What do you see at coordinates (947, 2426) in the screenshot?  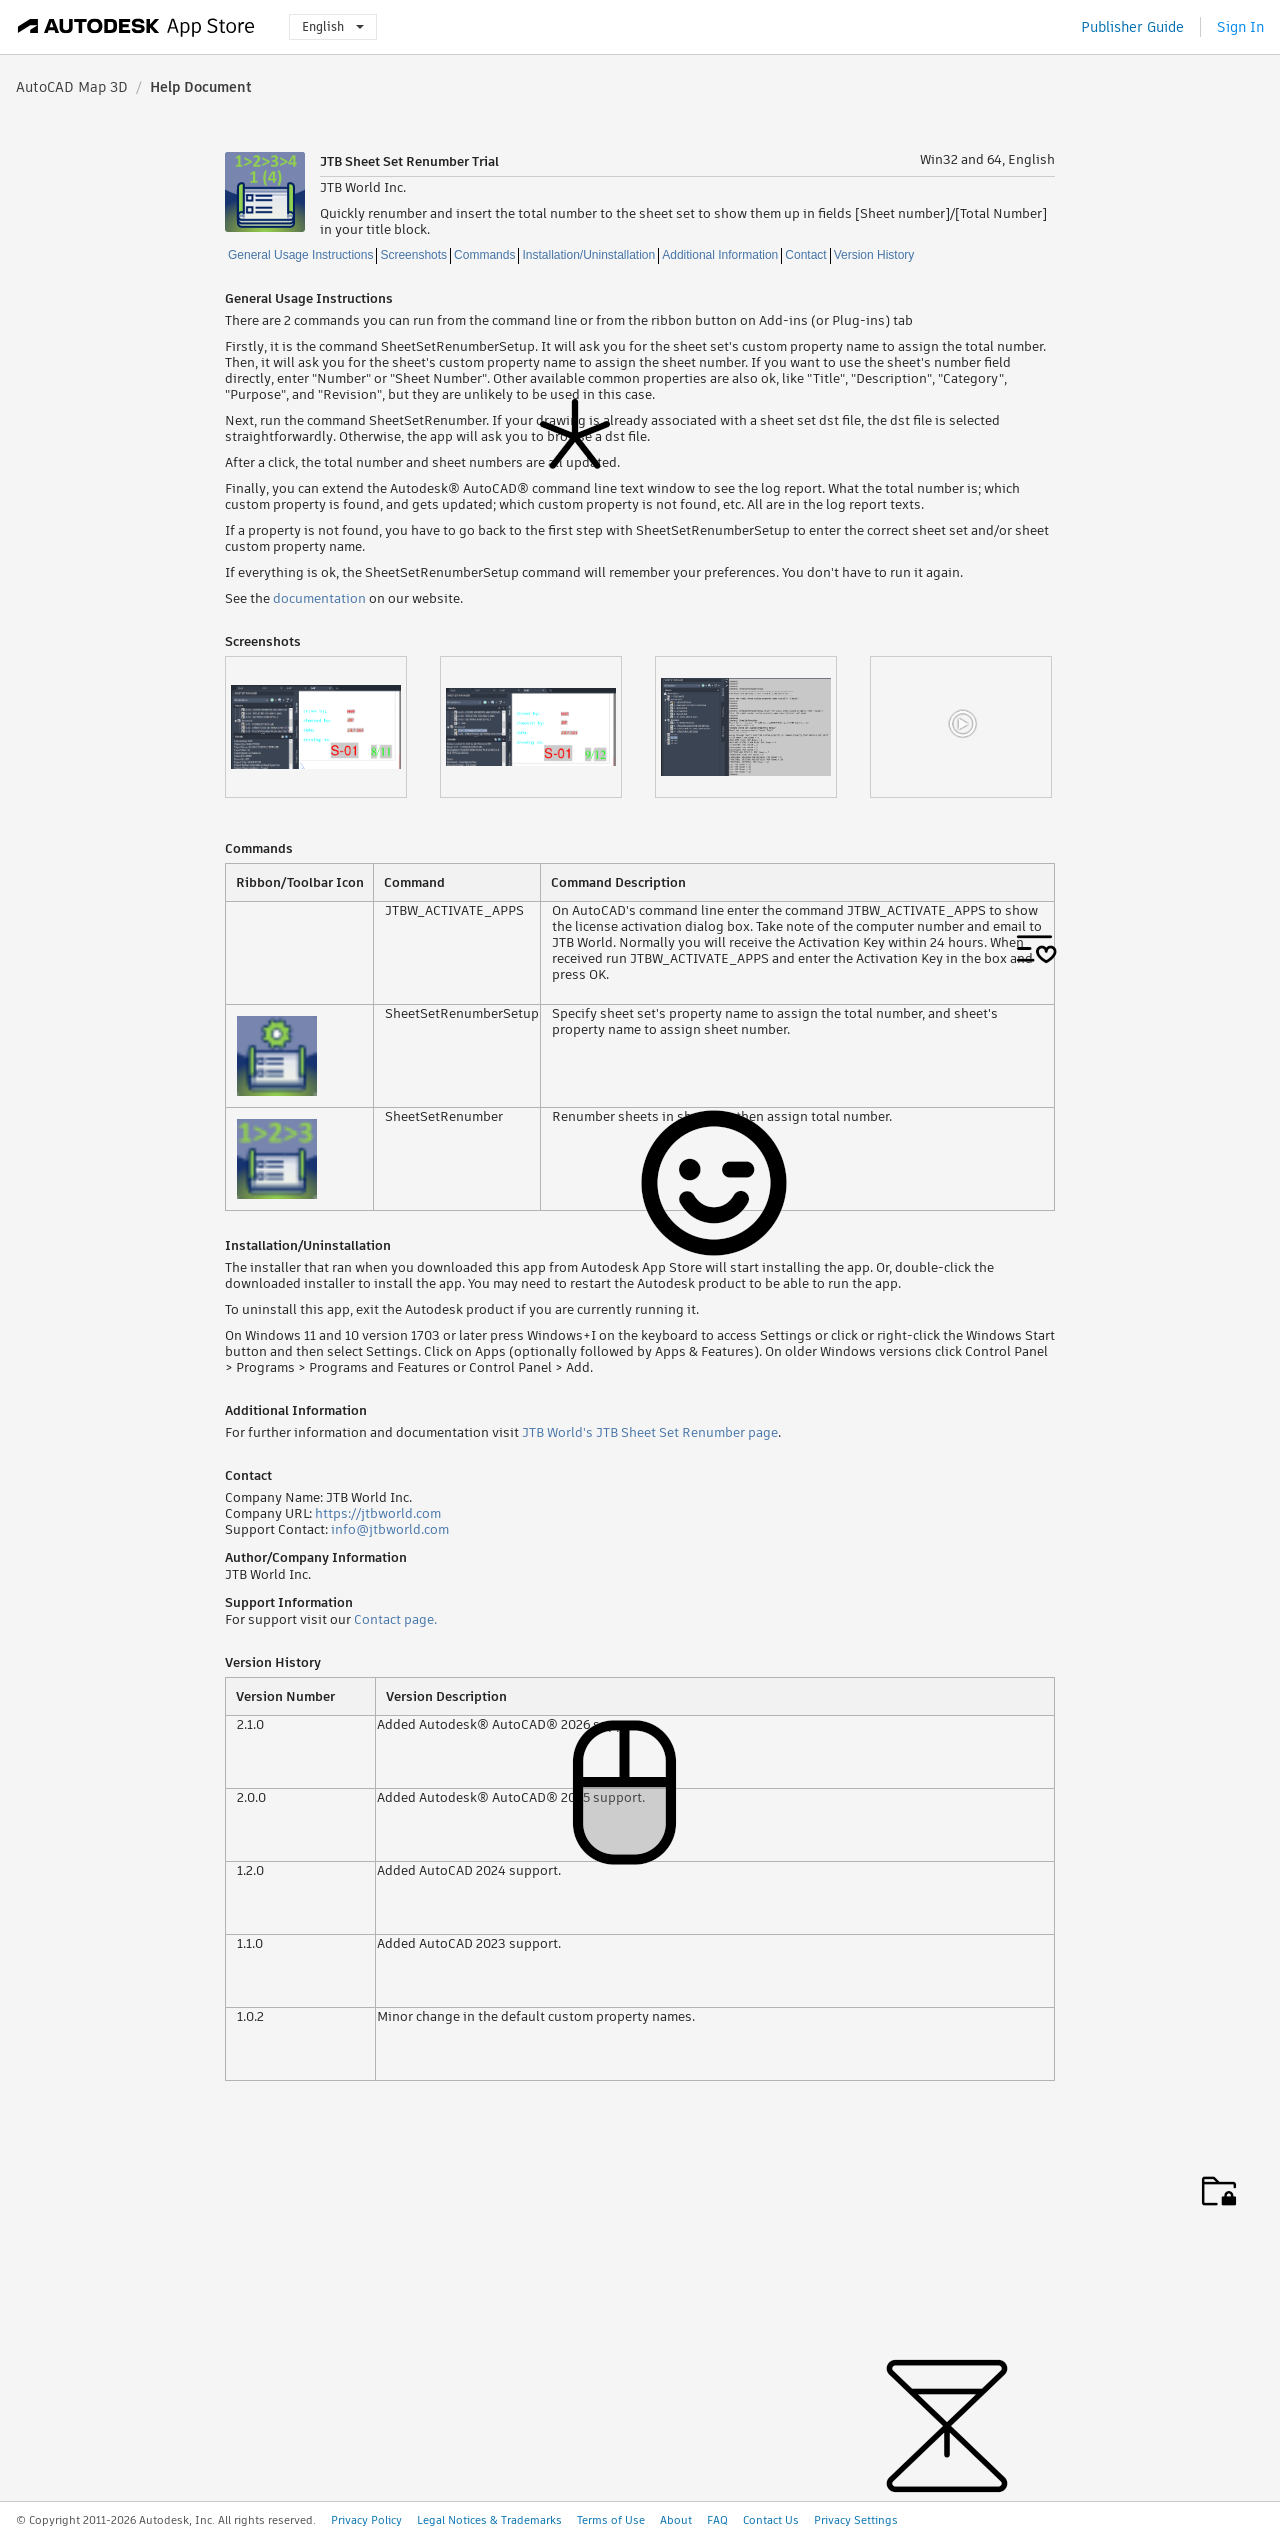 I see `indicates loading or processing in progress` at bounding box center [947, 2426].